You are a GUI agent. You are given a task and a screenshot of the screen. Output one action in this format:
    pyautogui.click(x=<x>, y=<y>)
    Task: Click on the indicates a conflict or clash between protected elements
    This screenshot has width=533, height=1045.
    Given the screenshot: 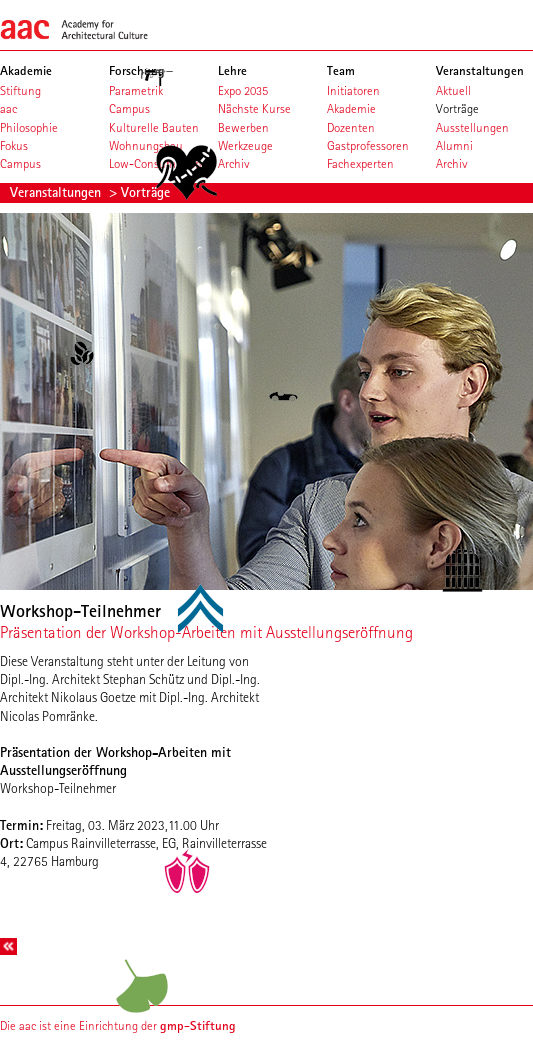 What is the action you would take?
    pyautogui.click(x=187, y=871)
    